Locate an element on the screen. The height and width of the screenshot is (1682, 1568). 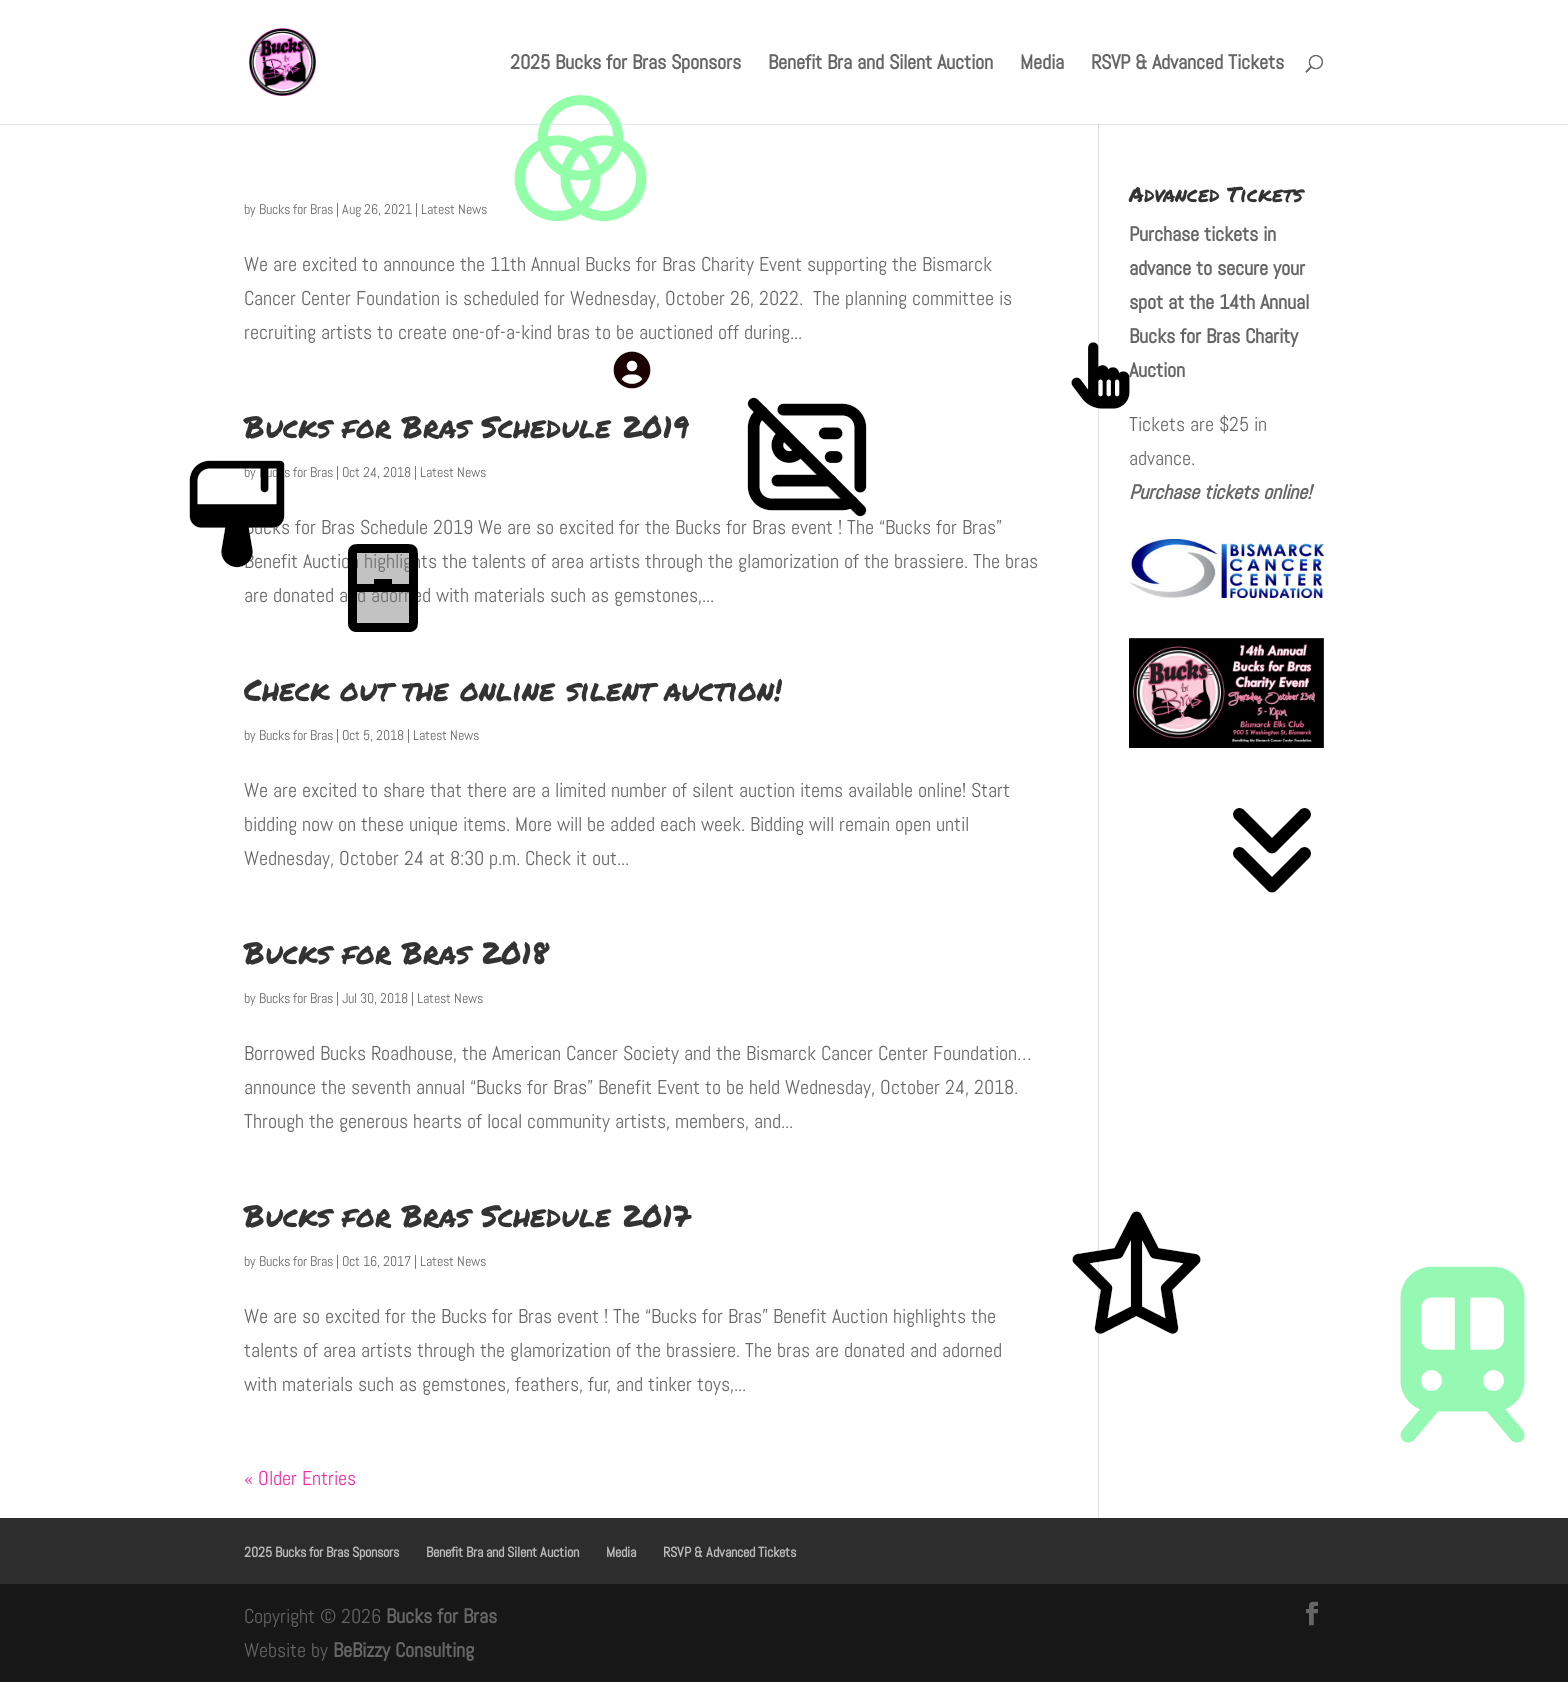
view your profile is located at coordinates (632, 370).